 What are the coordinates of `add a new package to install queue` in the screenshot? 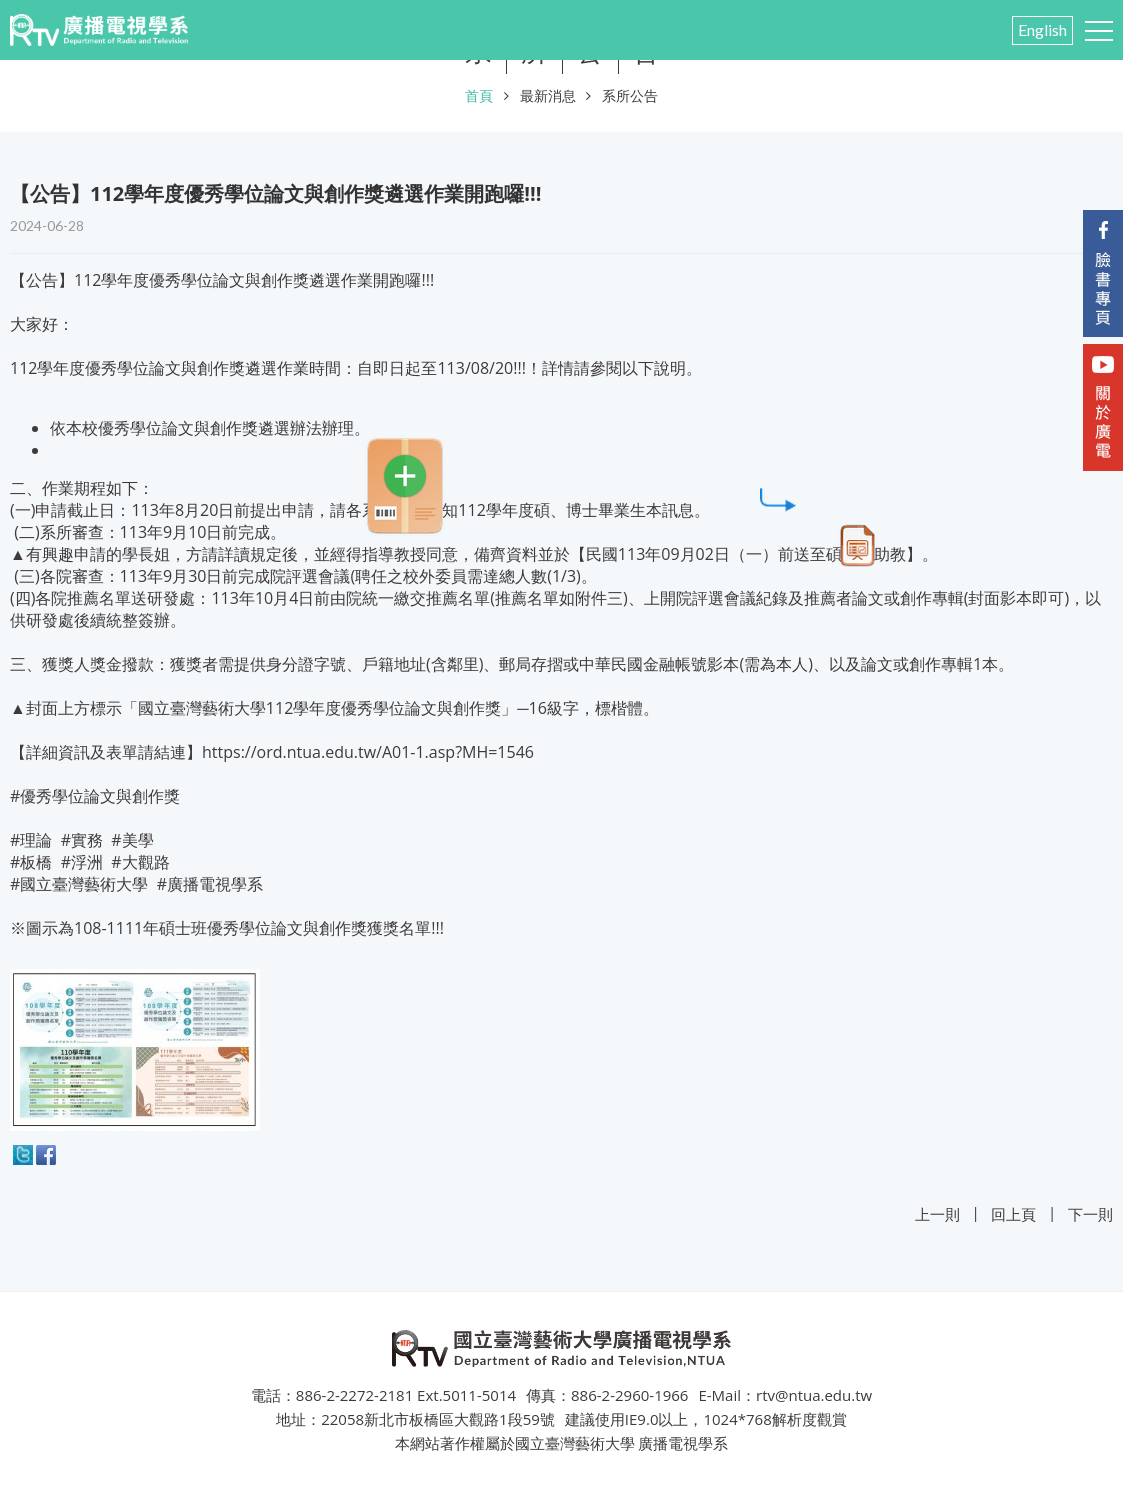 It's located at (405, 486).